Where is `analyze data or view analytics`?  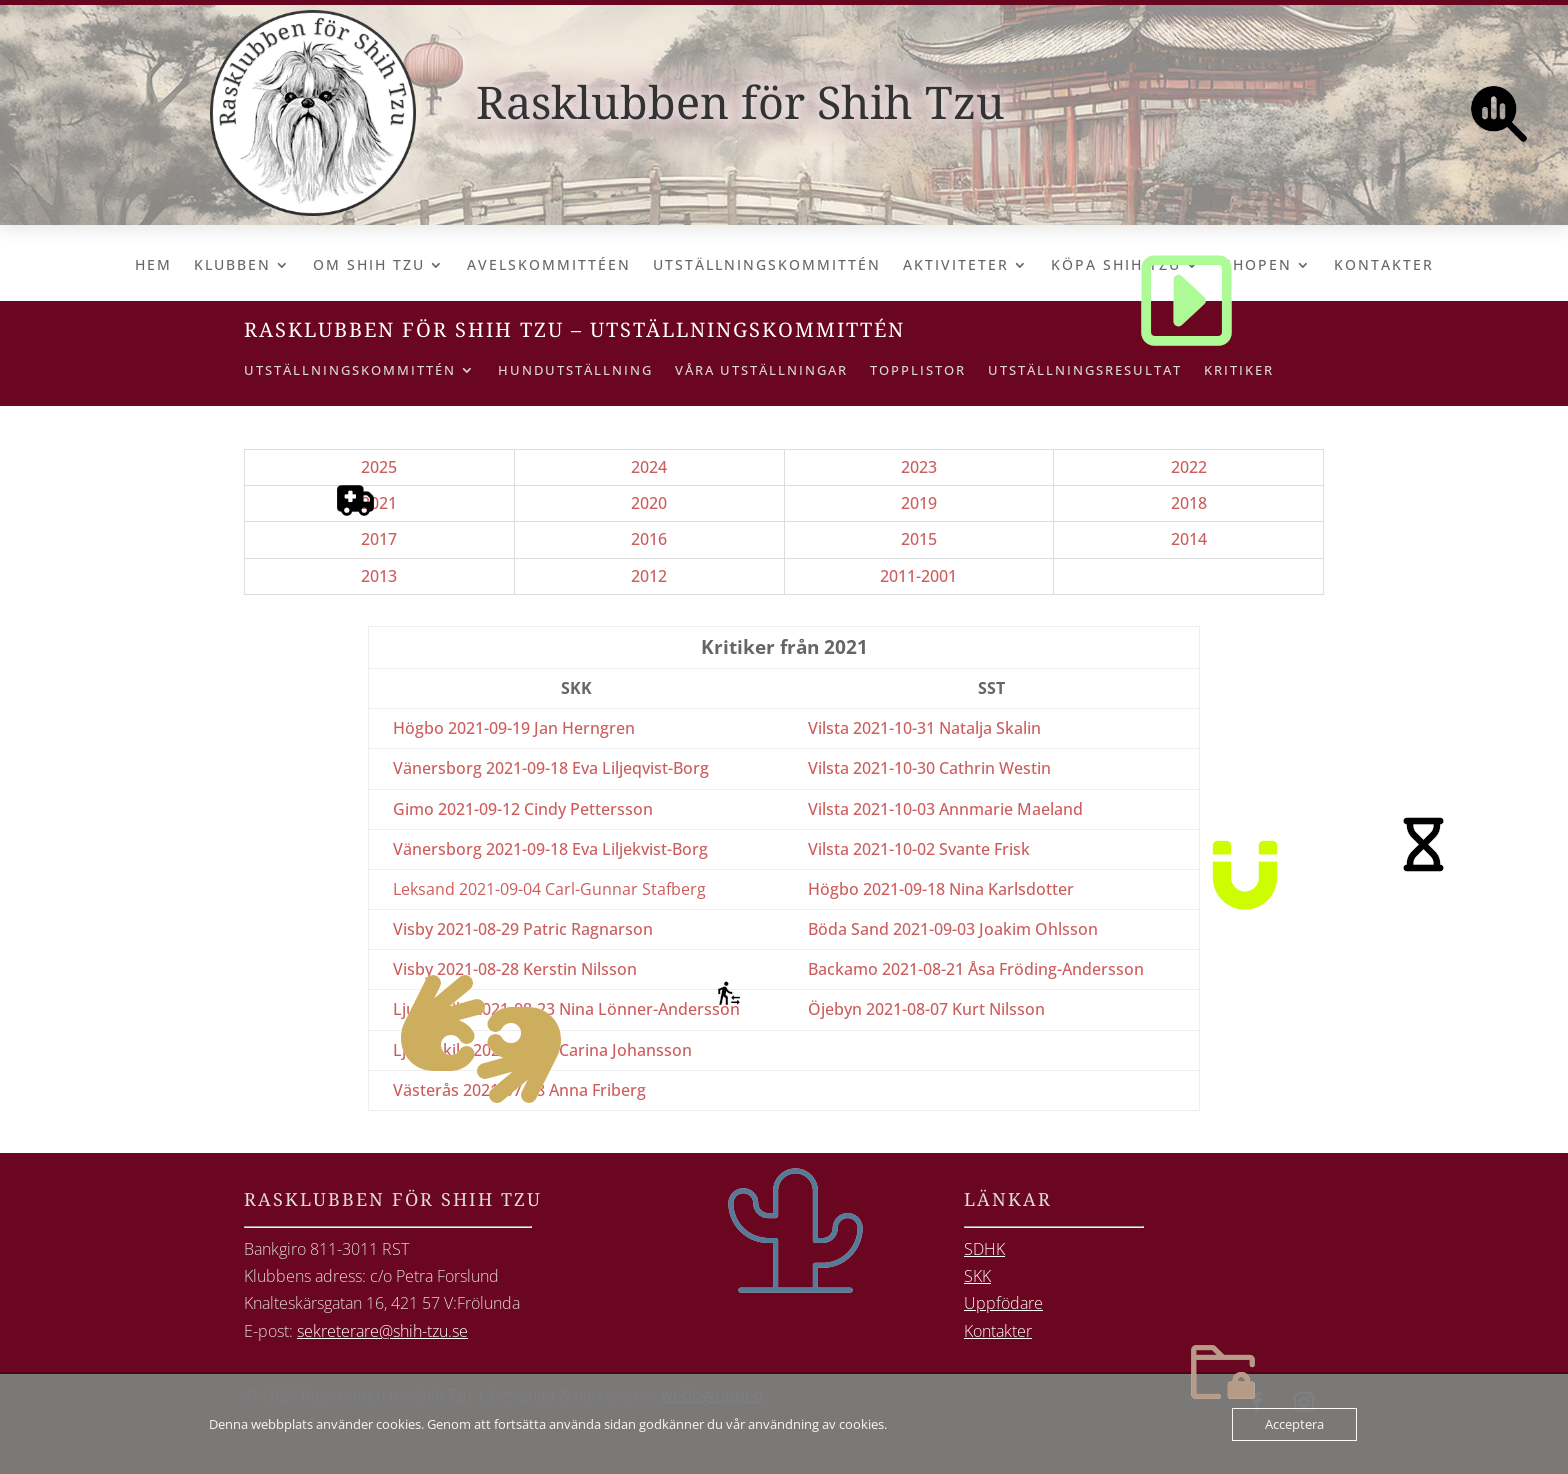 analyze data or view analytics is located at coordinates (1499, 114).